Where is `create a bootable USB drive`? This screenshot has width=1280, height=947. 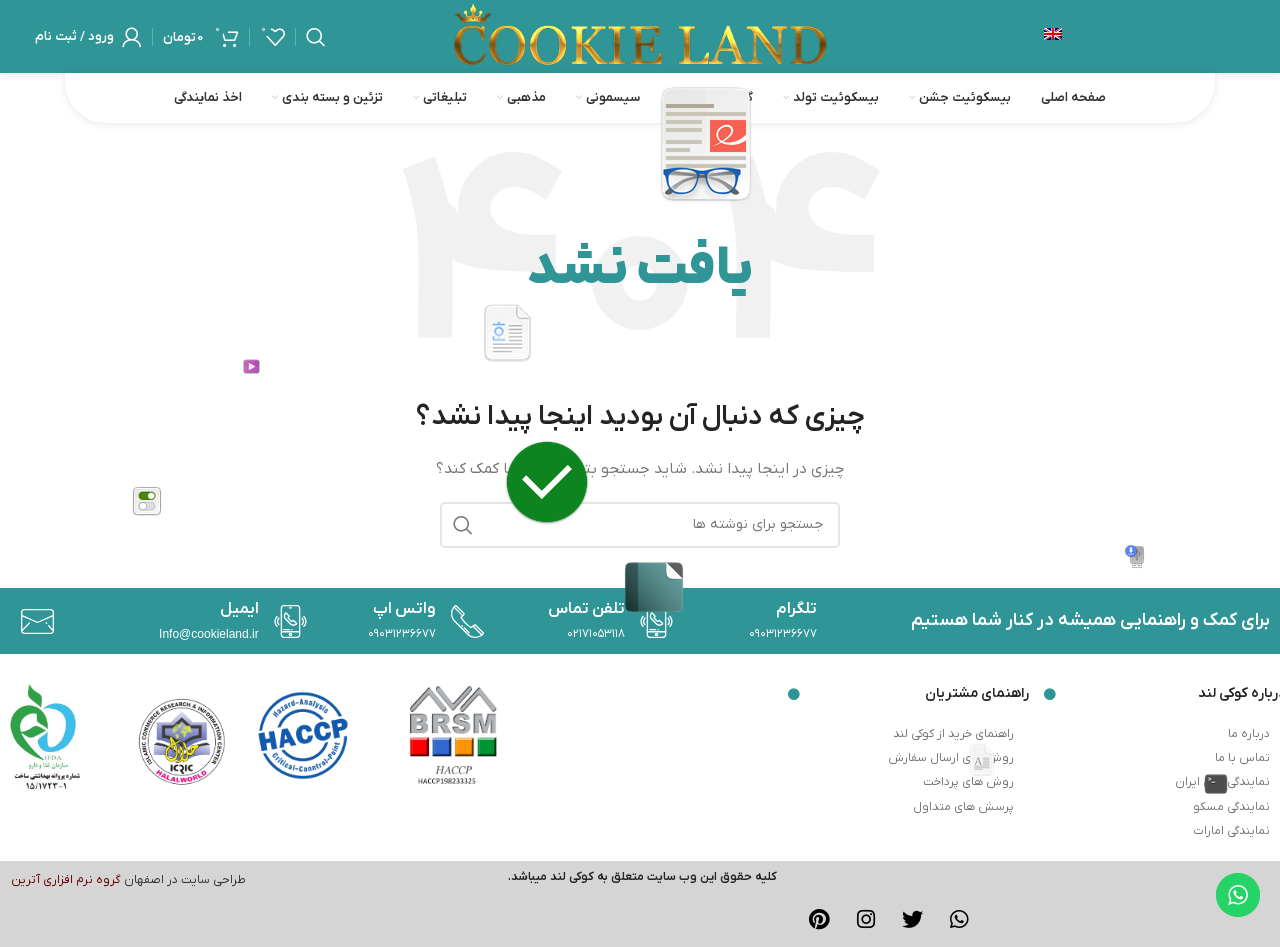 create a bootable USB drive is located at coordinates (1137, 557).